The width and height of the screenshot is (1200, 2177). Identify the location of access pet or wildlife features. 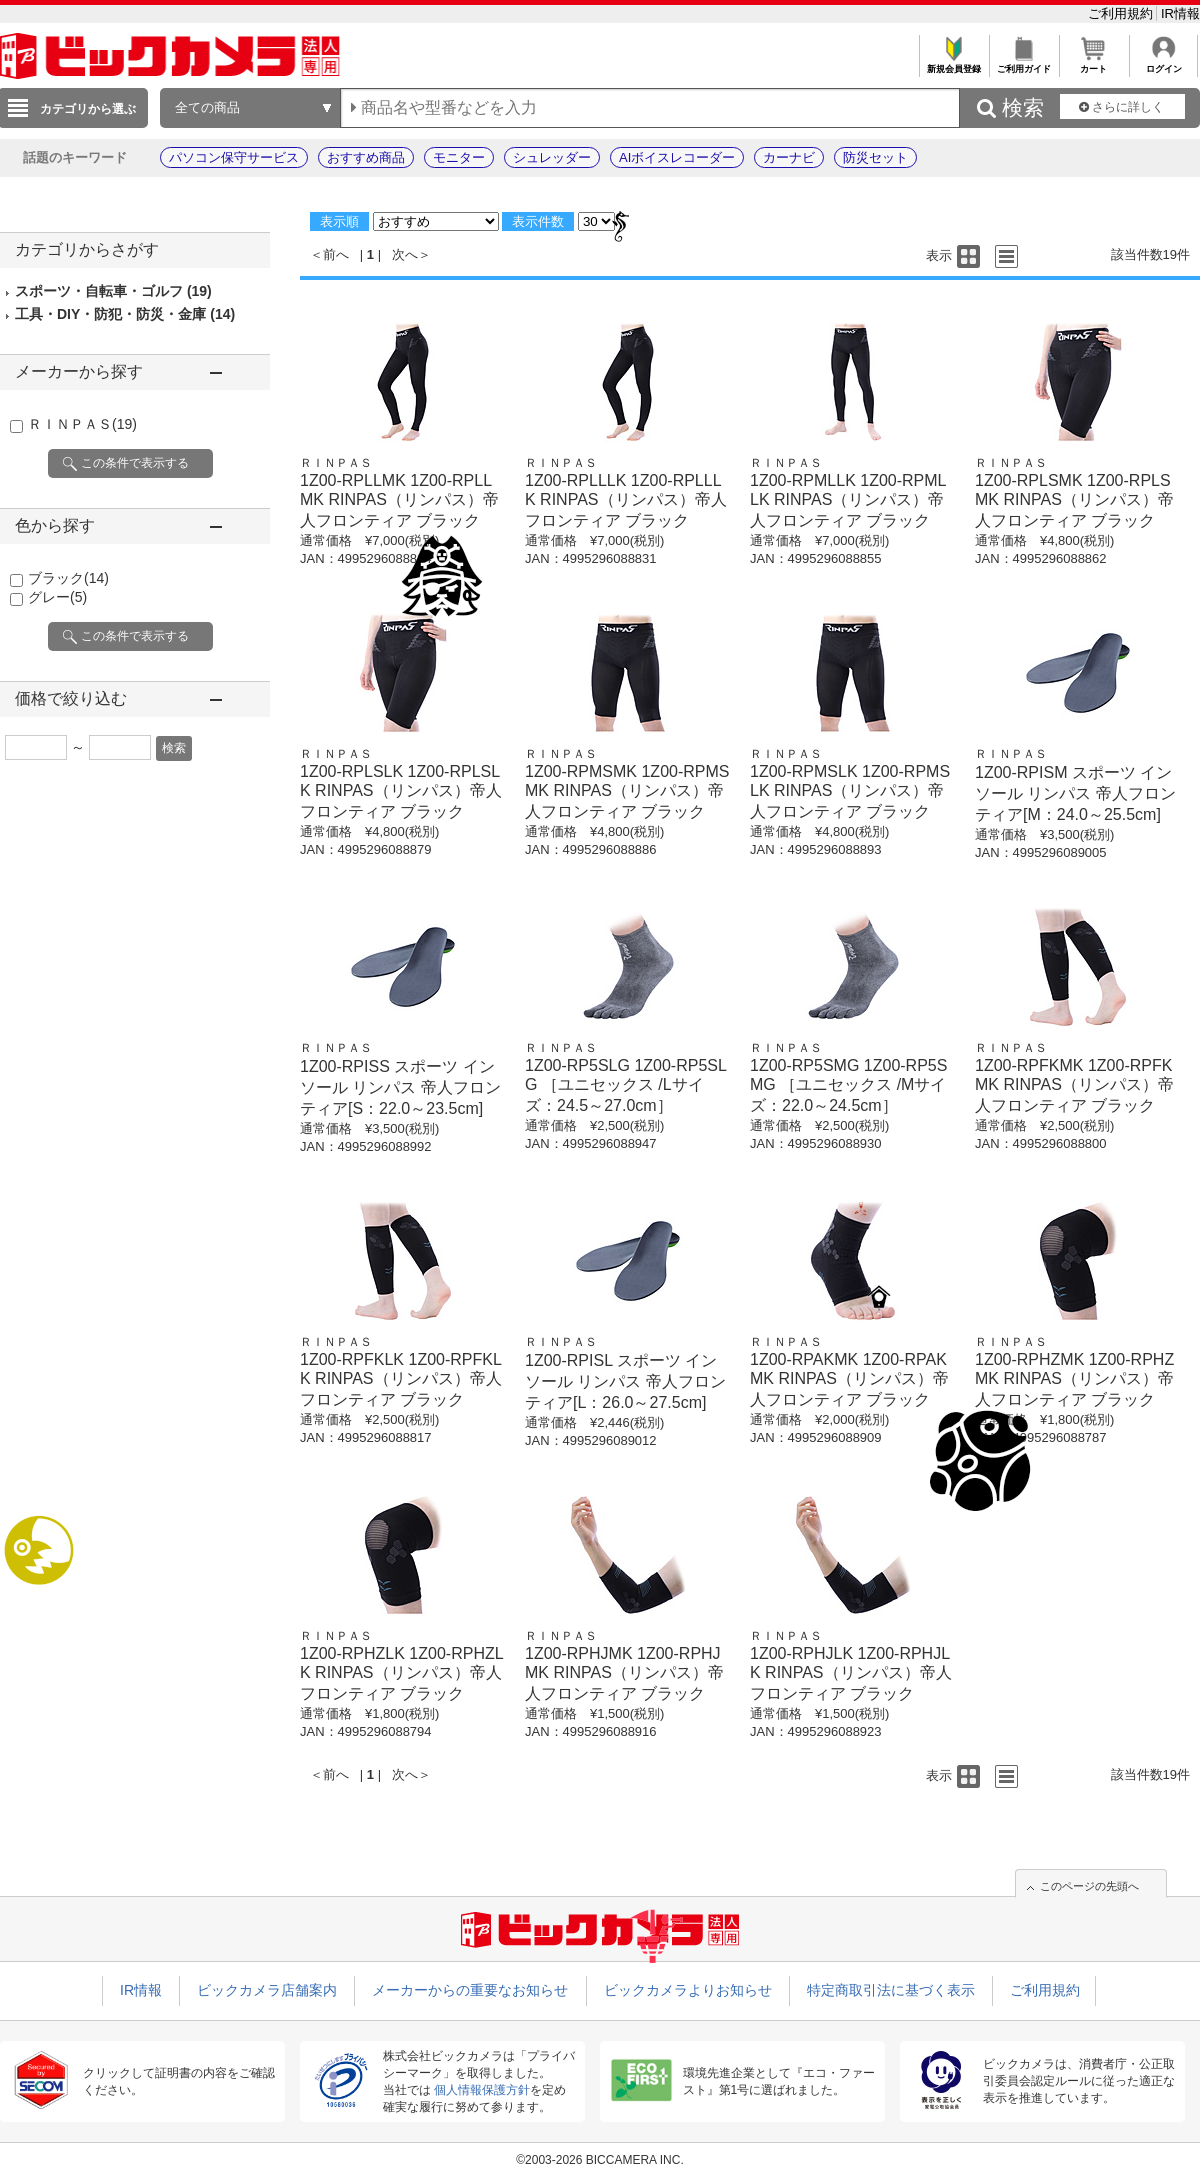
(879, 1298).